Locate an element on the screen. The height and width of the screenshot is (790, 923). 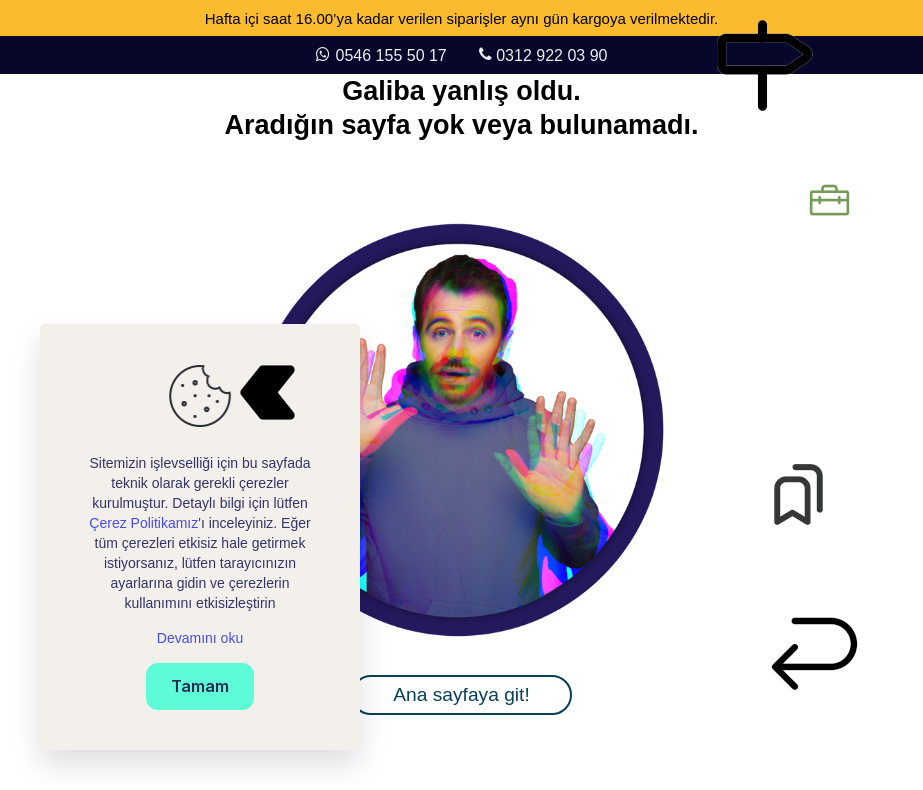
navigate to the previous item or section is located at coordinates (267, 392).